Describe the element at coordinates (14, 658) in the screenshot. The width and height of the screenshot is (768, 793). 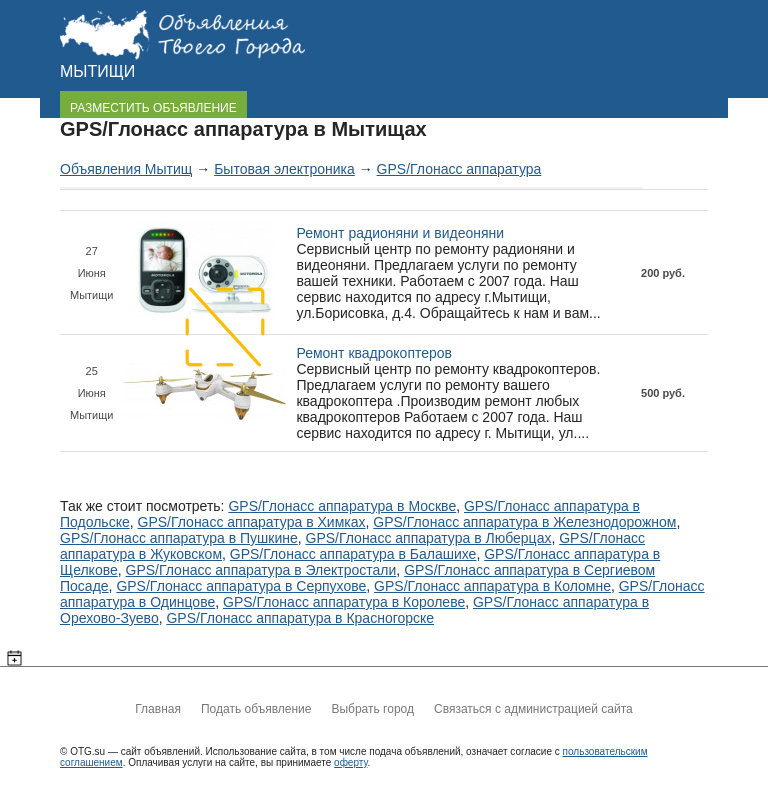
I see `add a new event to your calendar` at that location.